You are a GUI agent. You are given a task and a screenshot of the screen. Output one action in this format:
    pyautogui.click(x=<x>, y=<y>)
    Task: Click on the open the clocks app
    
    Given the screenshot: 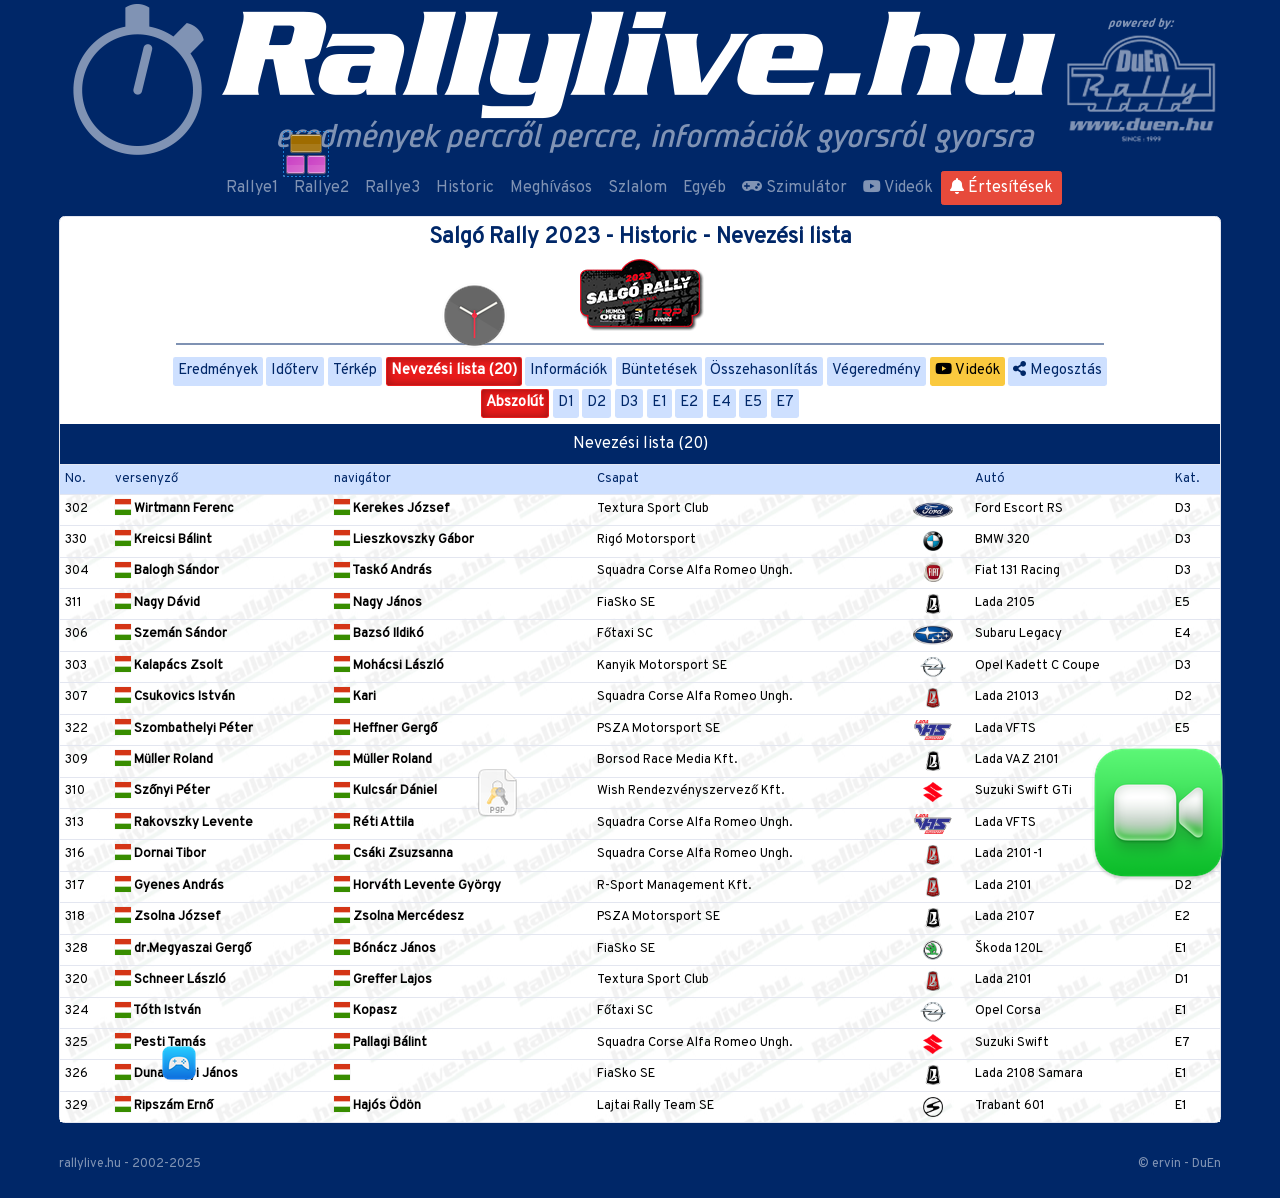 What is the action you would take?
    pyautogui.click(x=474, y=315)
    